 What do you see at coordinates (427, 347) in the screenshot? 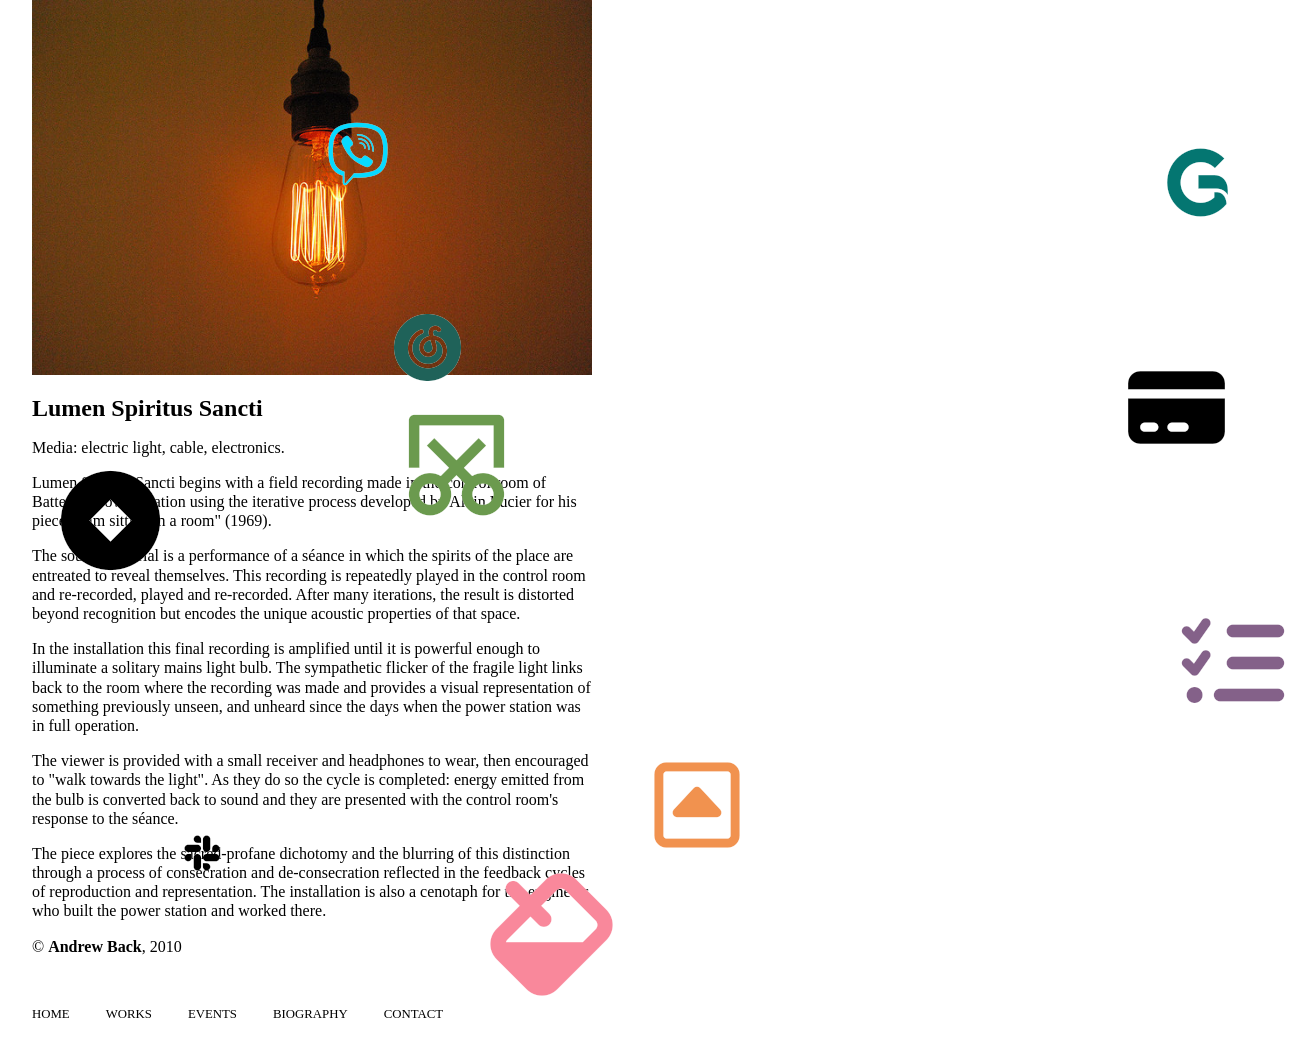
I see `open netease cloud music app` at bounding box center [427, 347].